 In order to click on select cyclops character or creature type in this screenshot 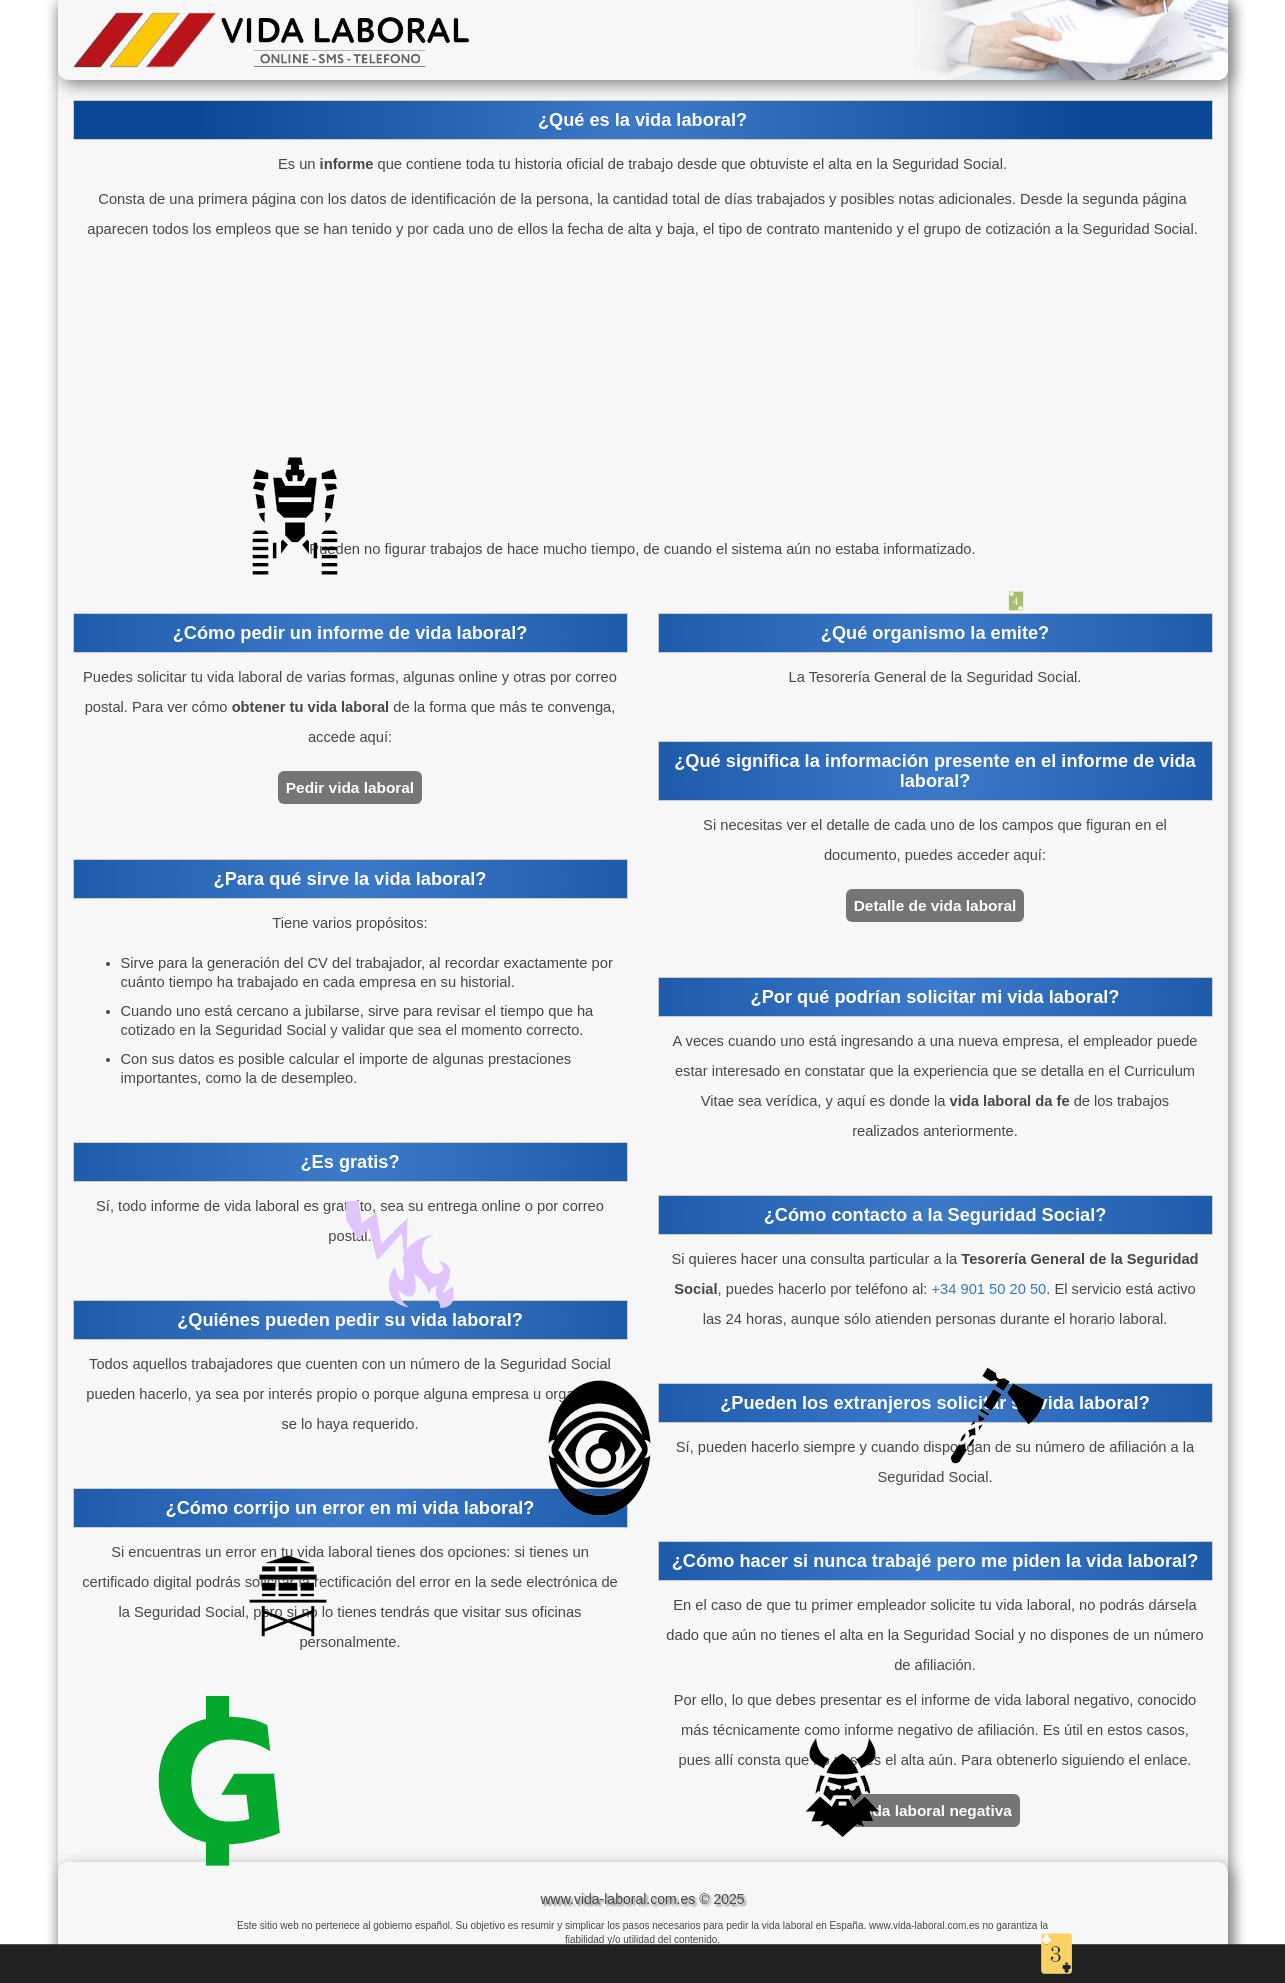, I will do `click(599, 1448)`.